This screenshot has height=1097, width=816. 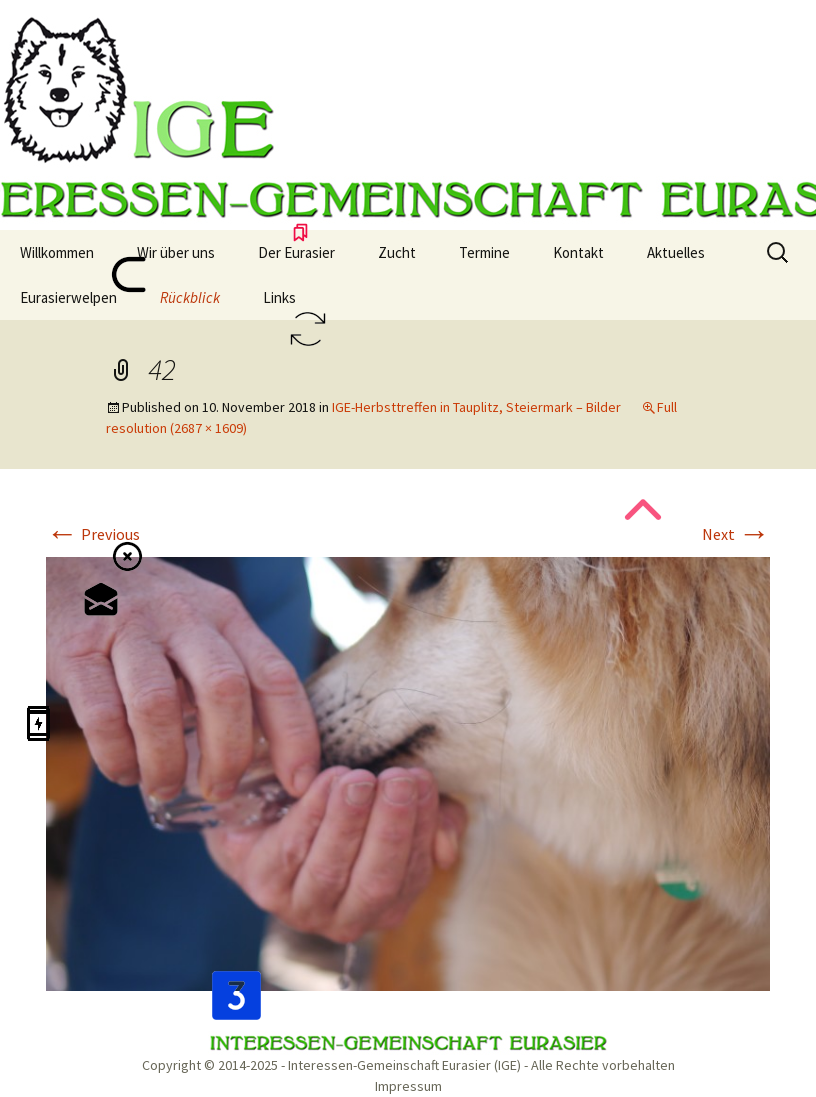 What do you see at coordinates (127, 556) in the screenshot?
I see `close or dismiss a dialog` at bounding box center [127, 556].